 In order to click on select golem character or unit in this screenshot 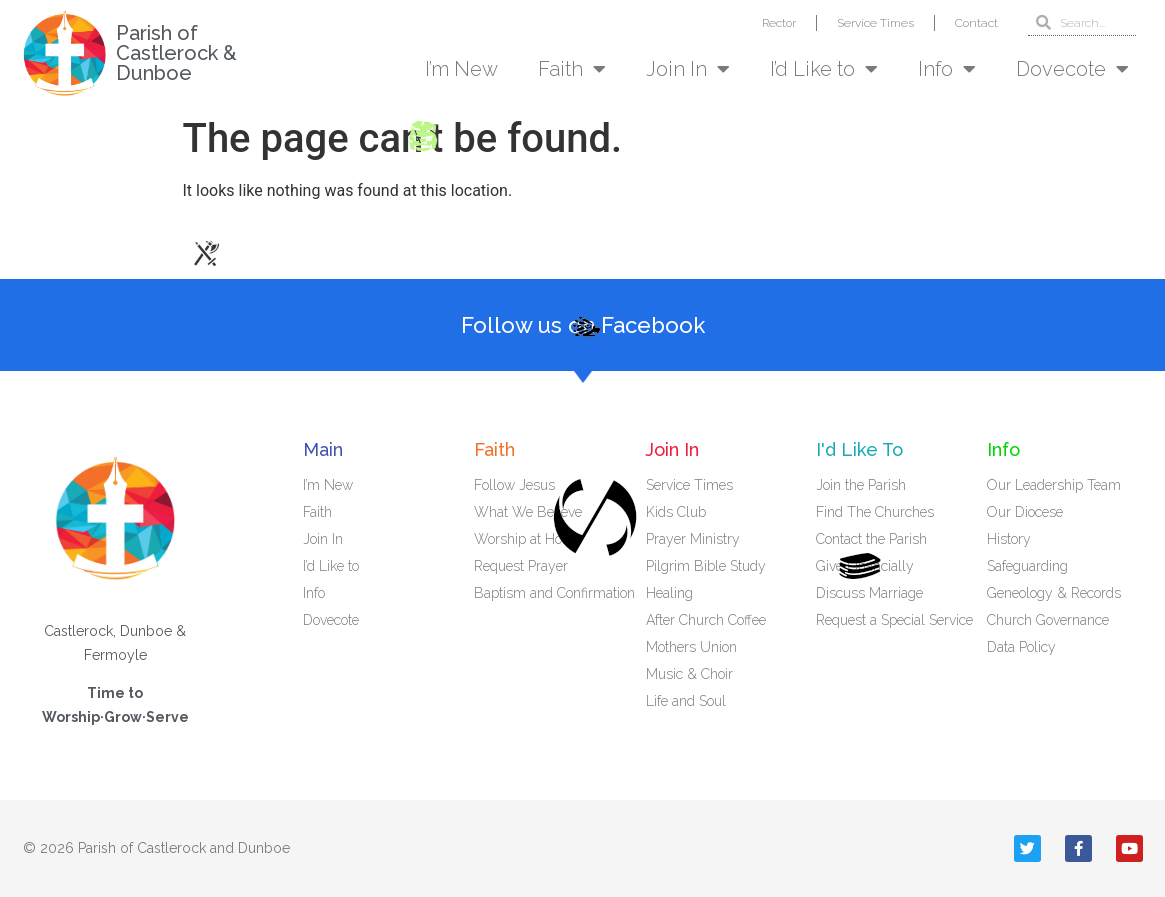, I will do `click(423, 136)`.